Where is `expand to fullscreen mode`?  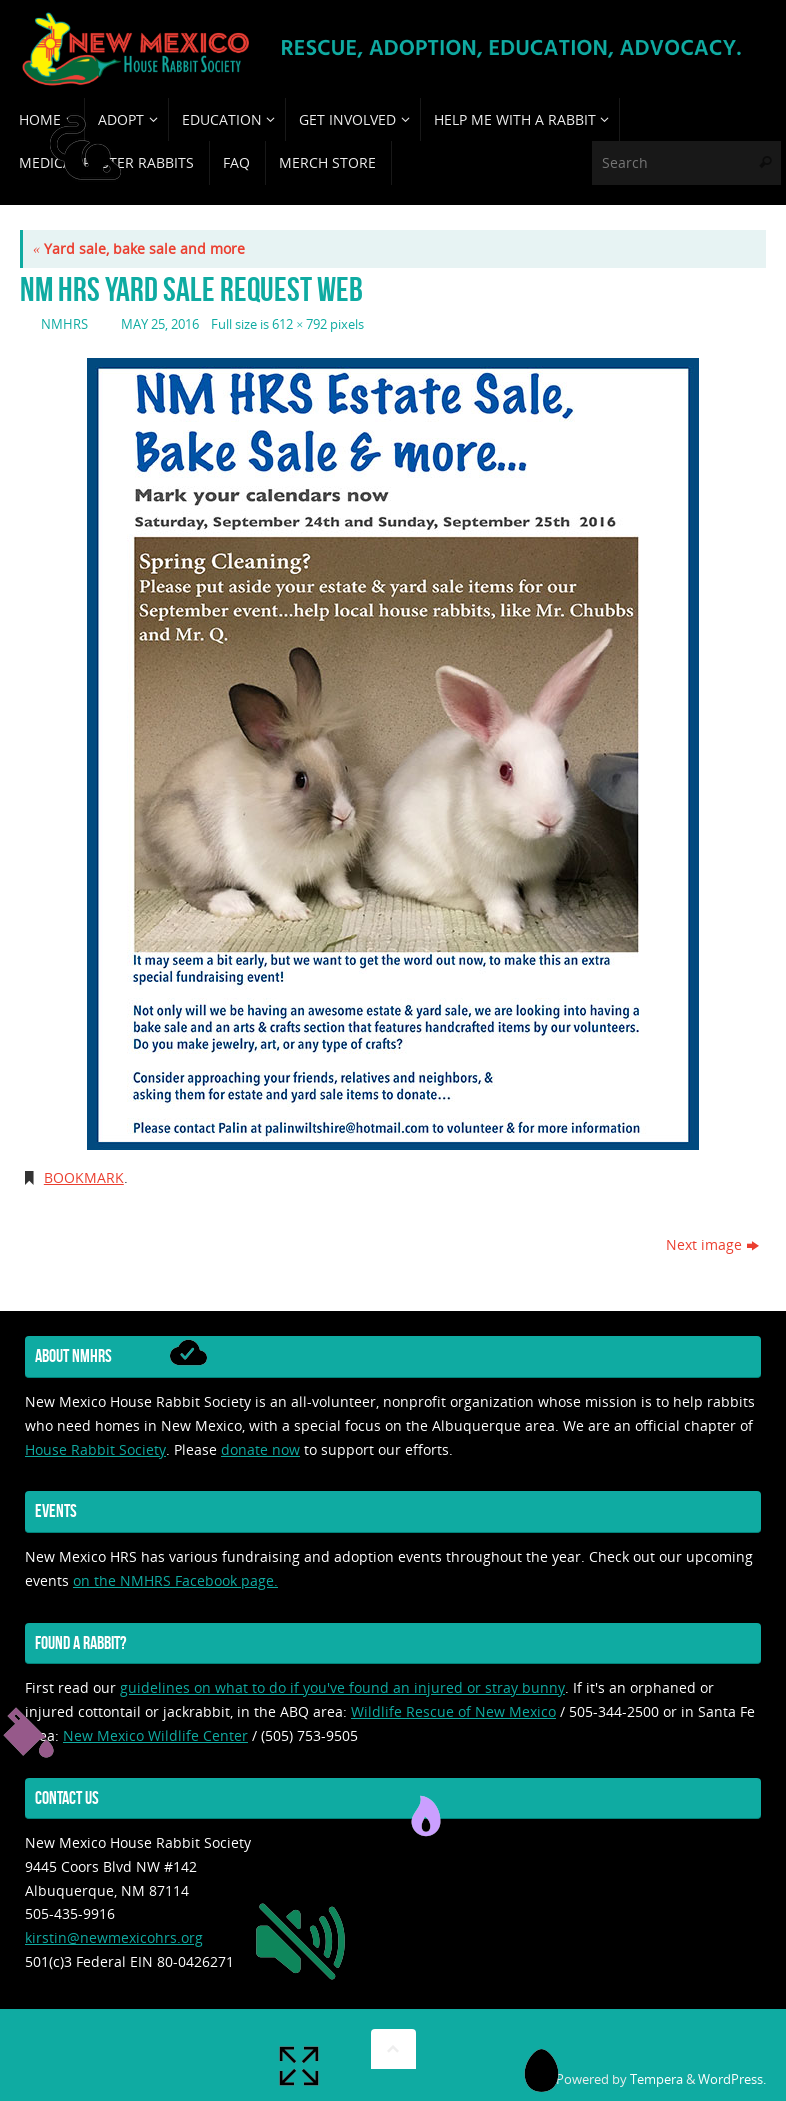
expand to fullscreen mode is located at coordinates (299, 2066).